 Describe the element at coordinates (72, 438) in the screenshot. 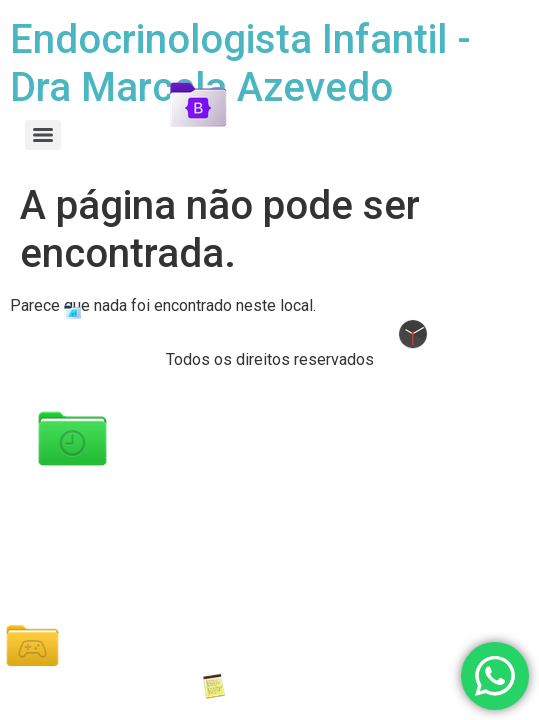

I see `access temporary files folder` at that location.